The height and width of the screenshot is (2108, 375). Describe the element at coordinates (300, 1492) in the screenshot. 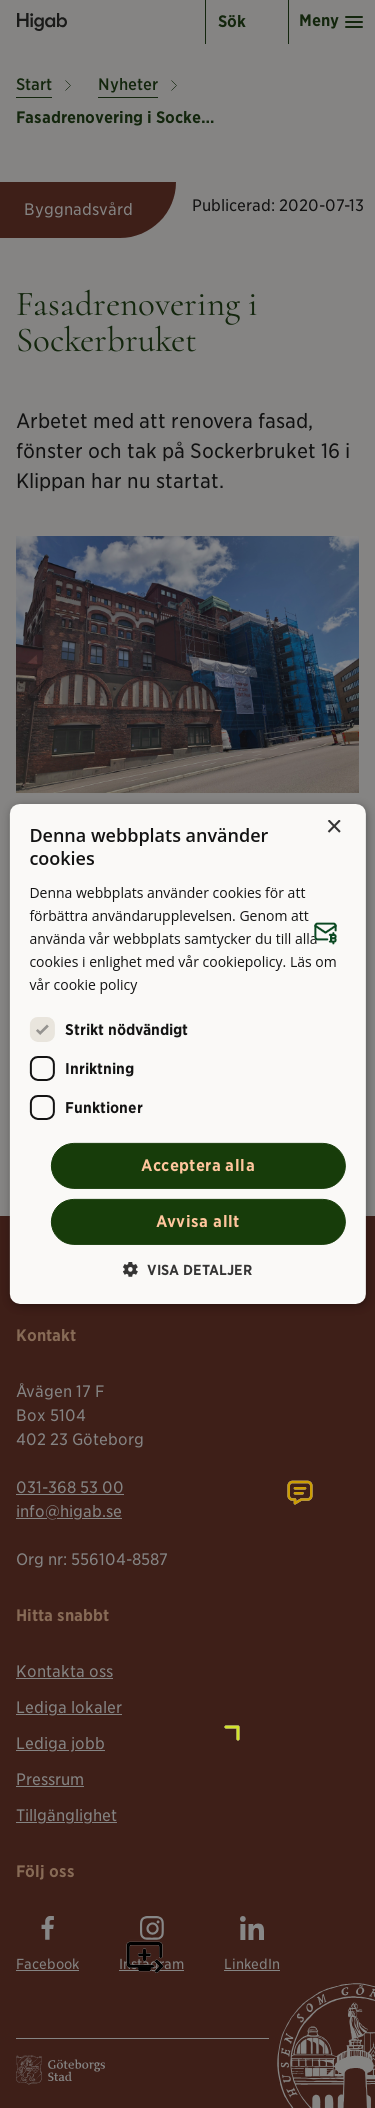

I see `open messaging or chat` at that location.